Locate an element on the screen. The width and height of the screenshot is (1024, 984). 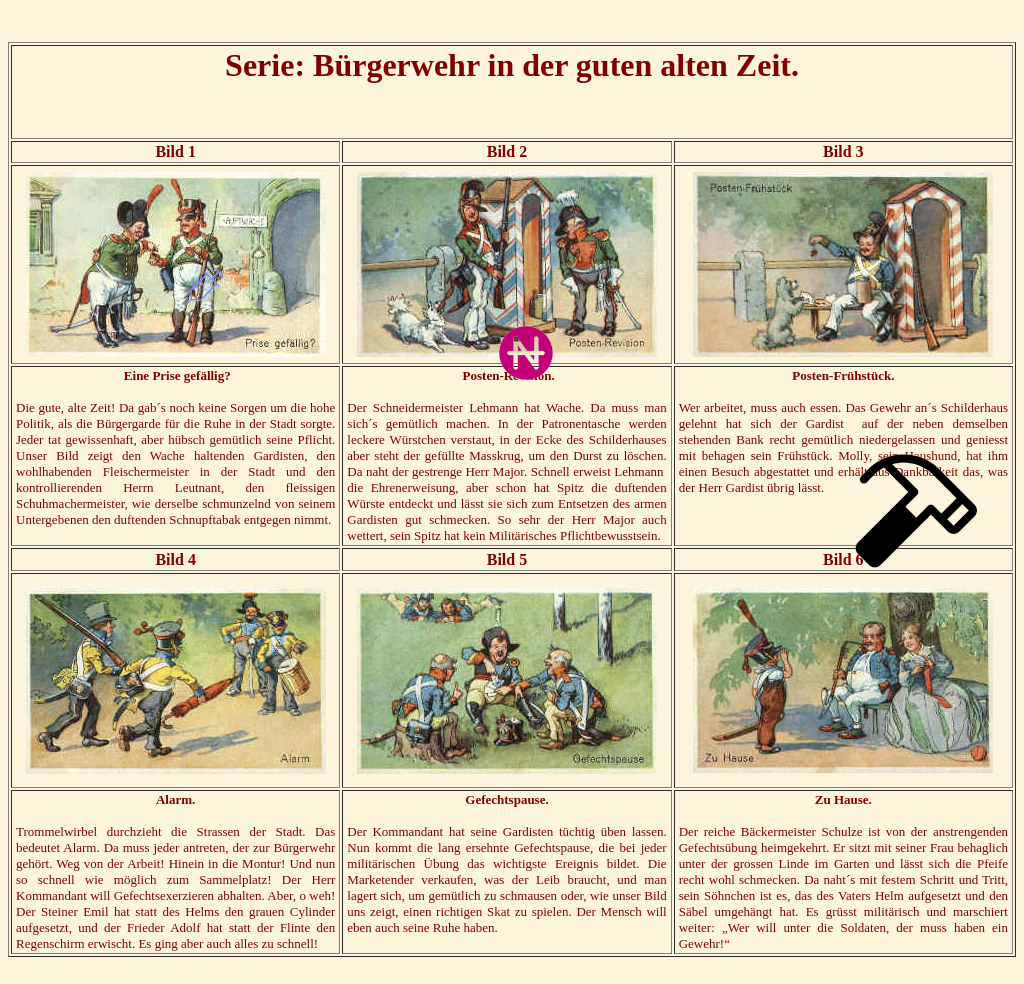
view balance in Nigerian naira is located at coordinates (526, 353).